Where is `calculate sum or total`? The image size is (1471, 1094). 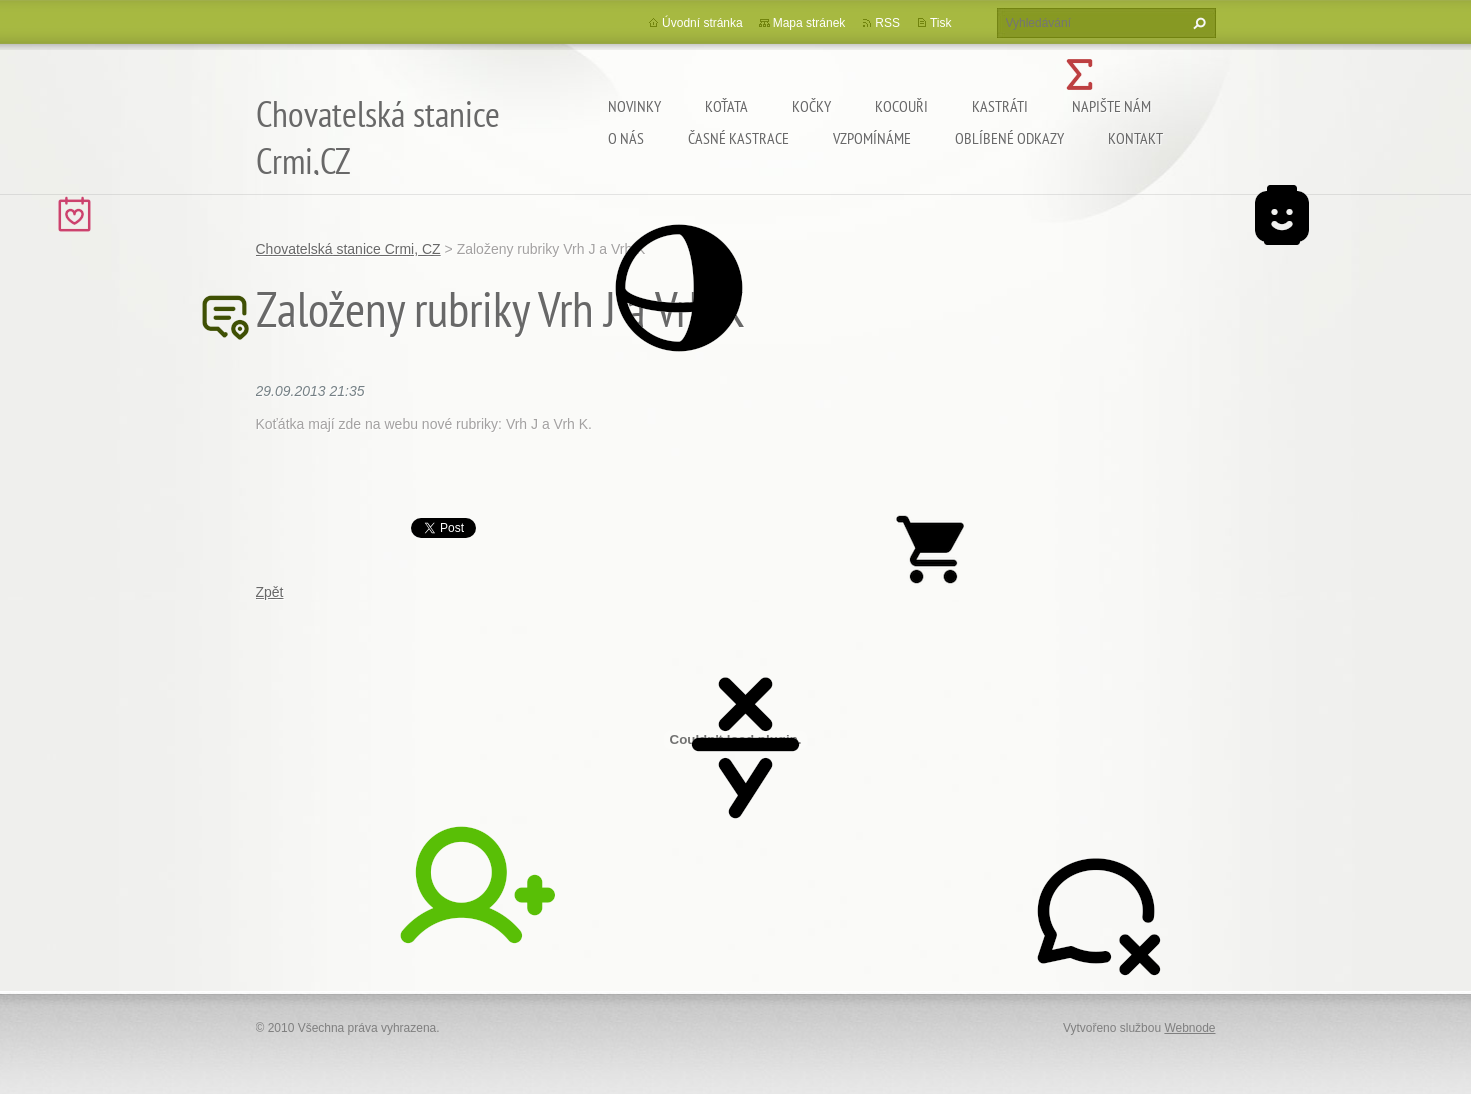 calculate sum or total is located at coordinates (1079, 74).